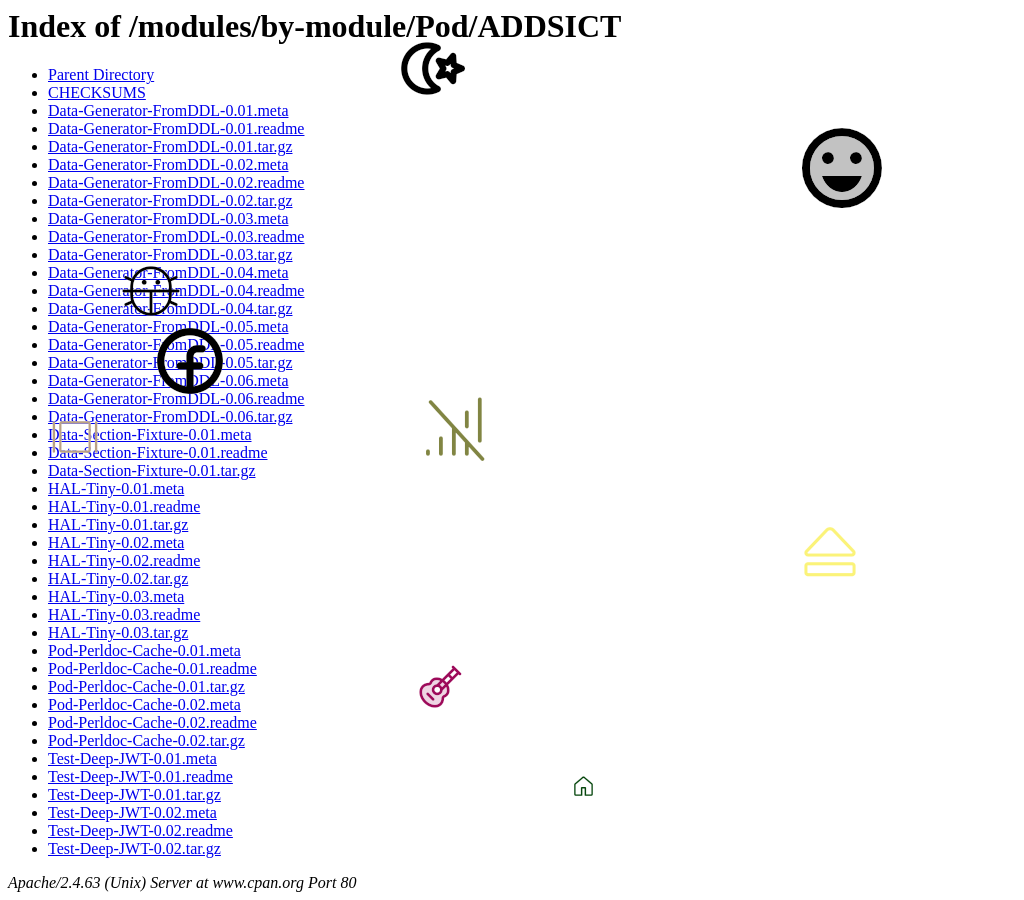 The width and height of the screenshot is (1024, 900). I want to click on report a bug or issue, so click(151, 291).